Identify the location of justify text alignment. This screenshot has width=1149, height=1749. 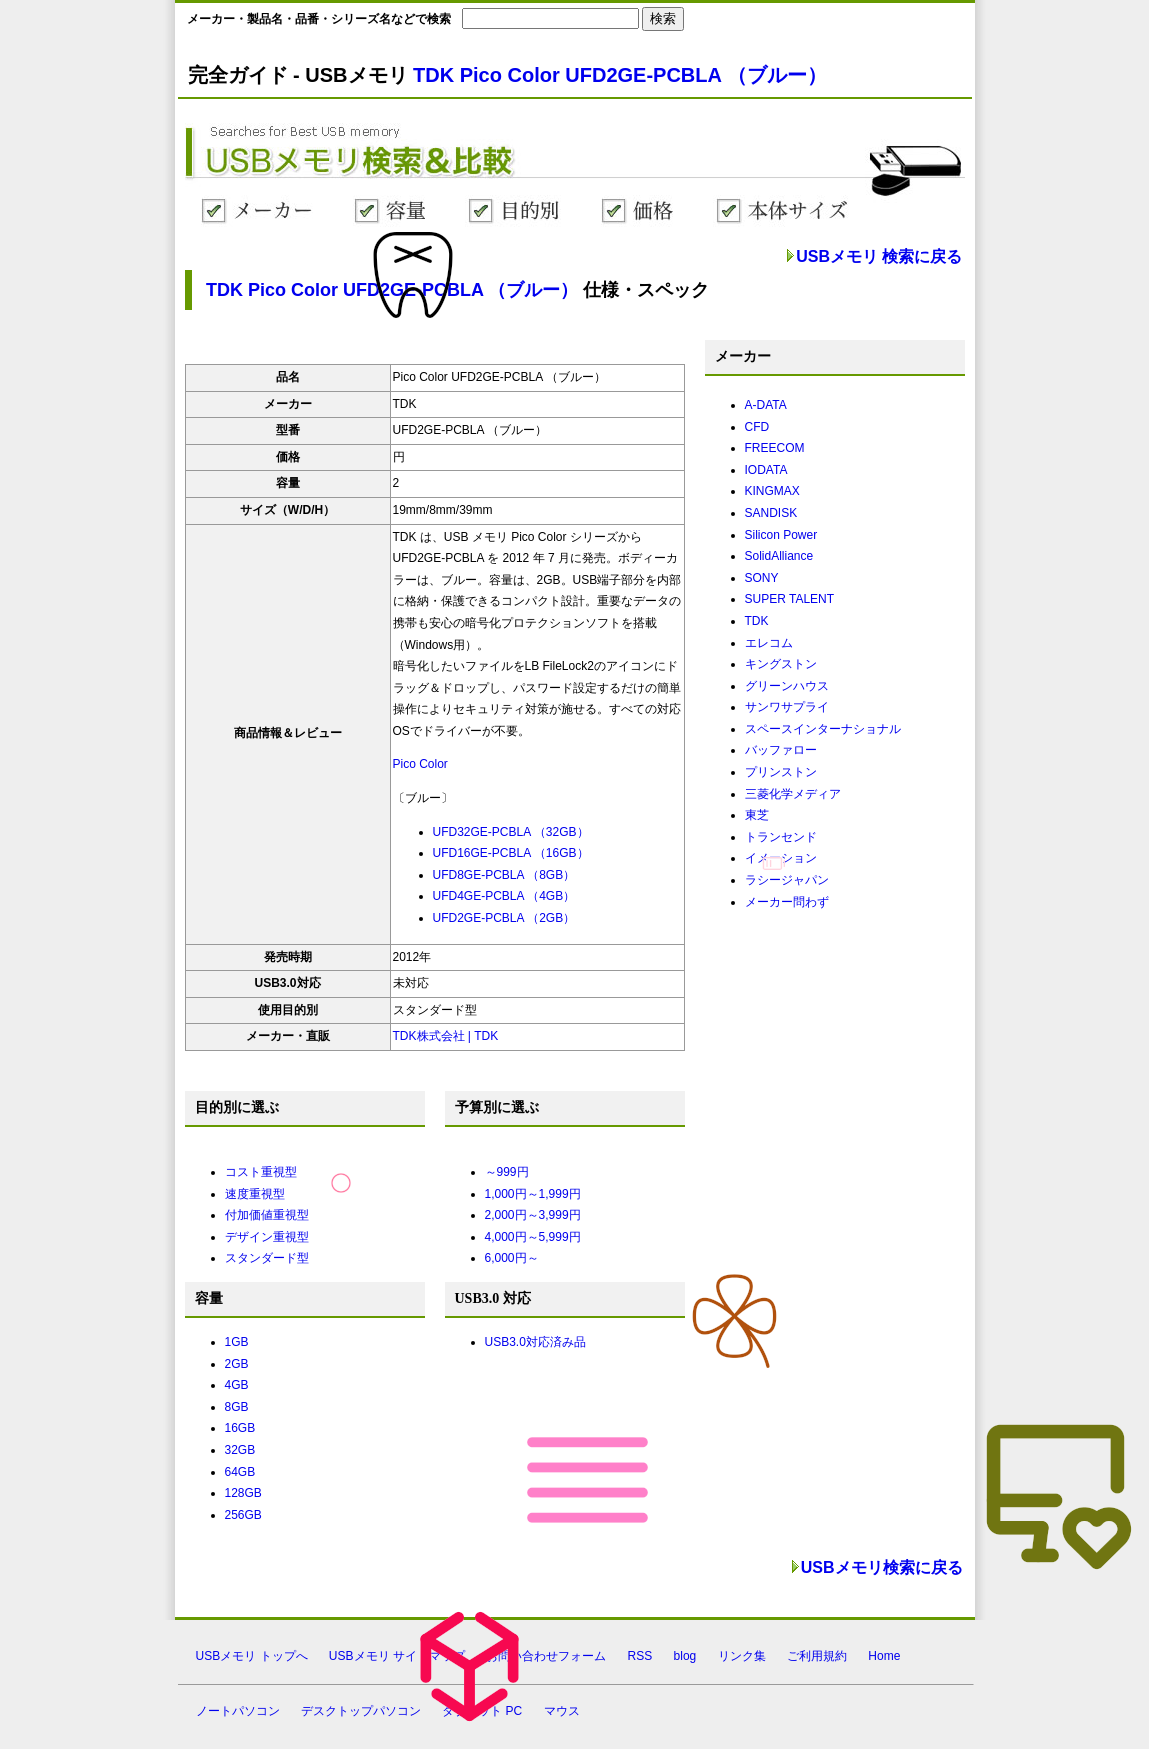
(587, 1482).